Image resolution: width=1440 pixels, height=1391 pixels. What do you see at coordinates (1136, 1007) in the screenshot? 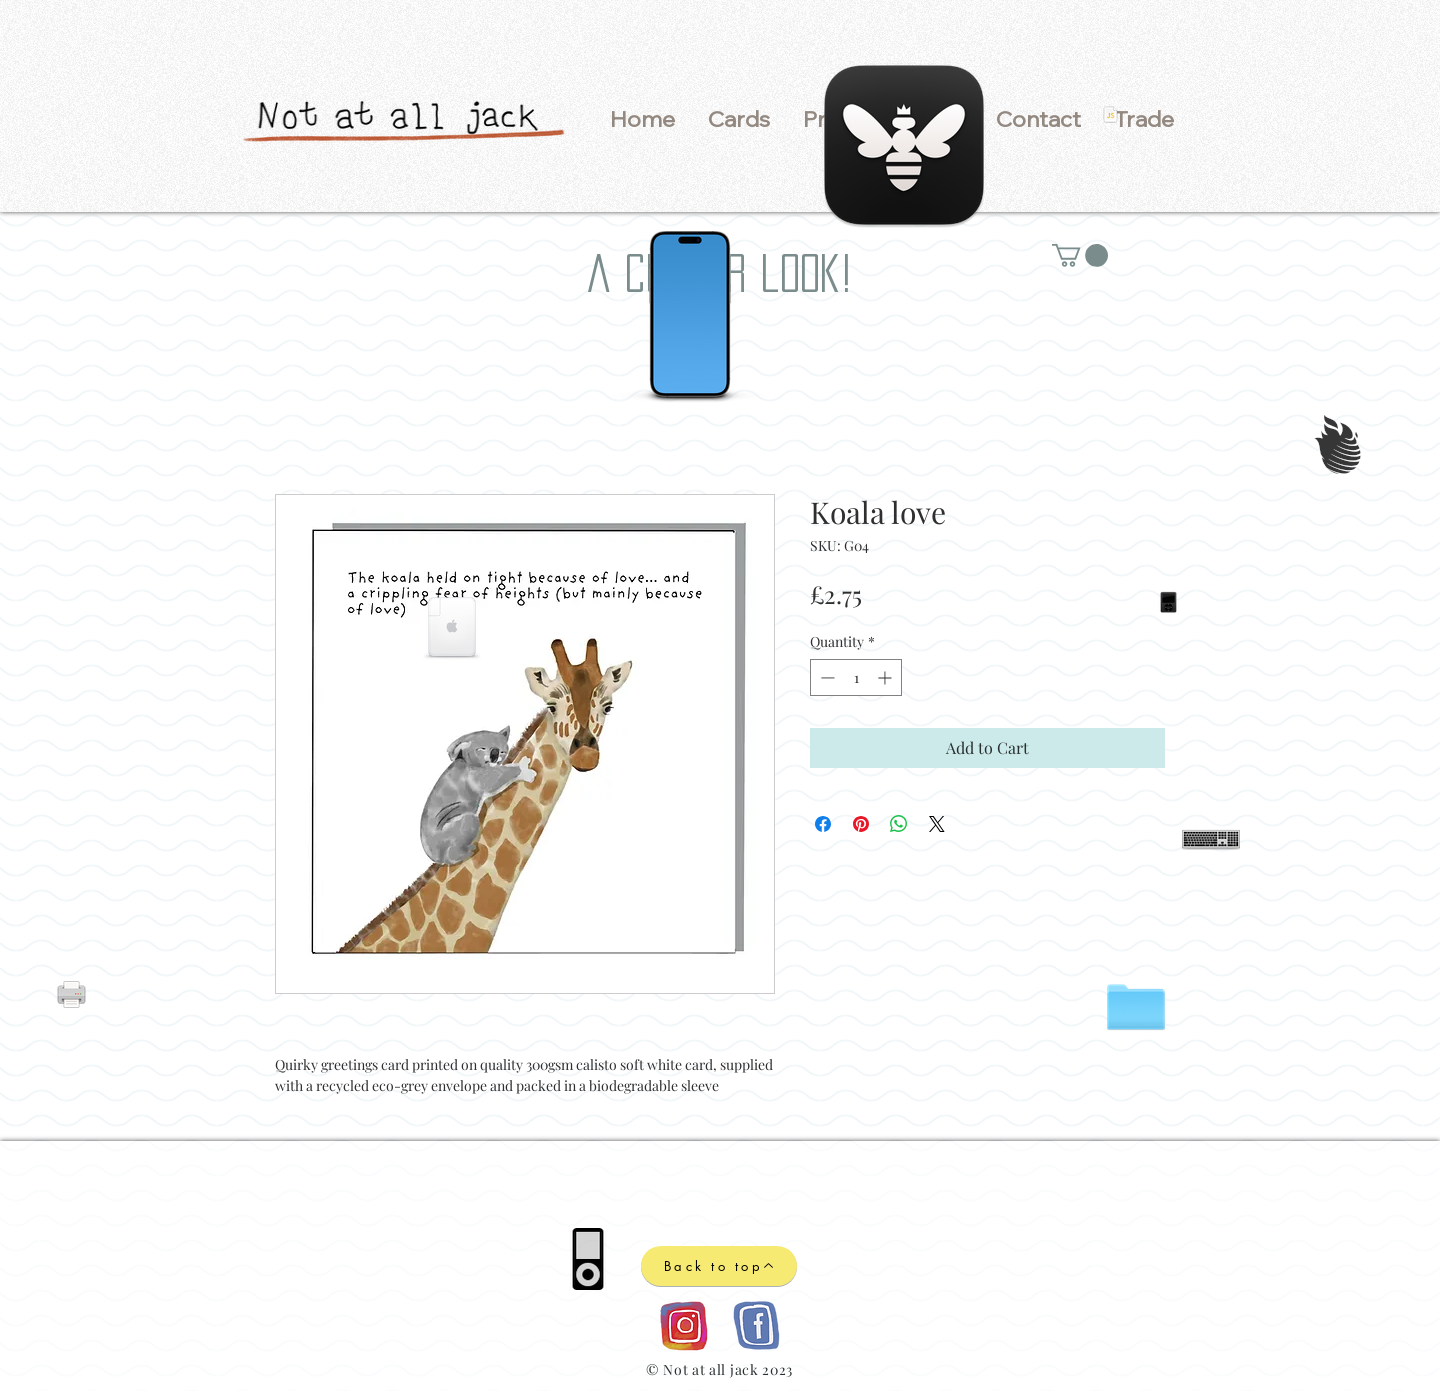
I see `open folder to view contents` at bounding box center [1136, 1007].